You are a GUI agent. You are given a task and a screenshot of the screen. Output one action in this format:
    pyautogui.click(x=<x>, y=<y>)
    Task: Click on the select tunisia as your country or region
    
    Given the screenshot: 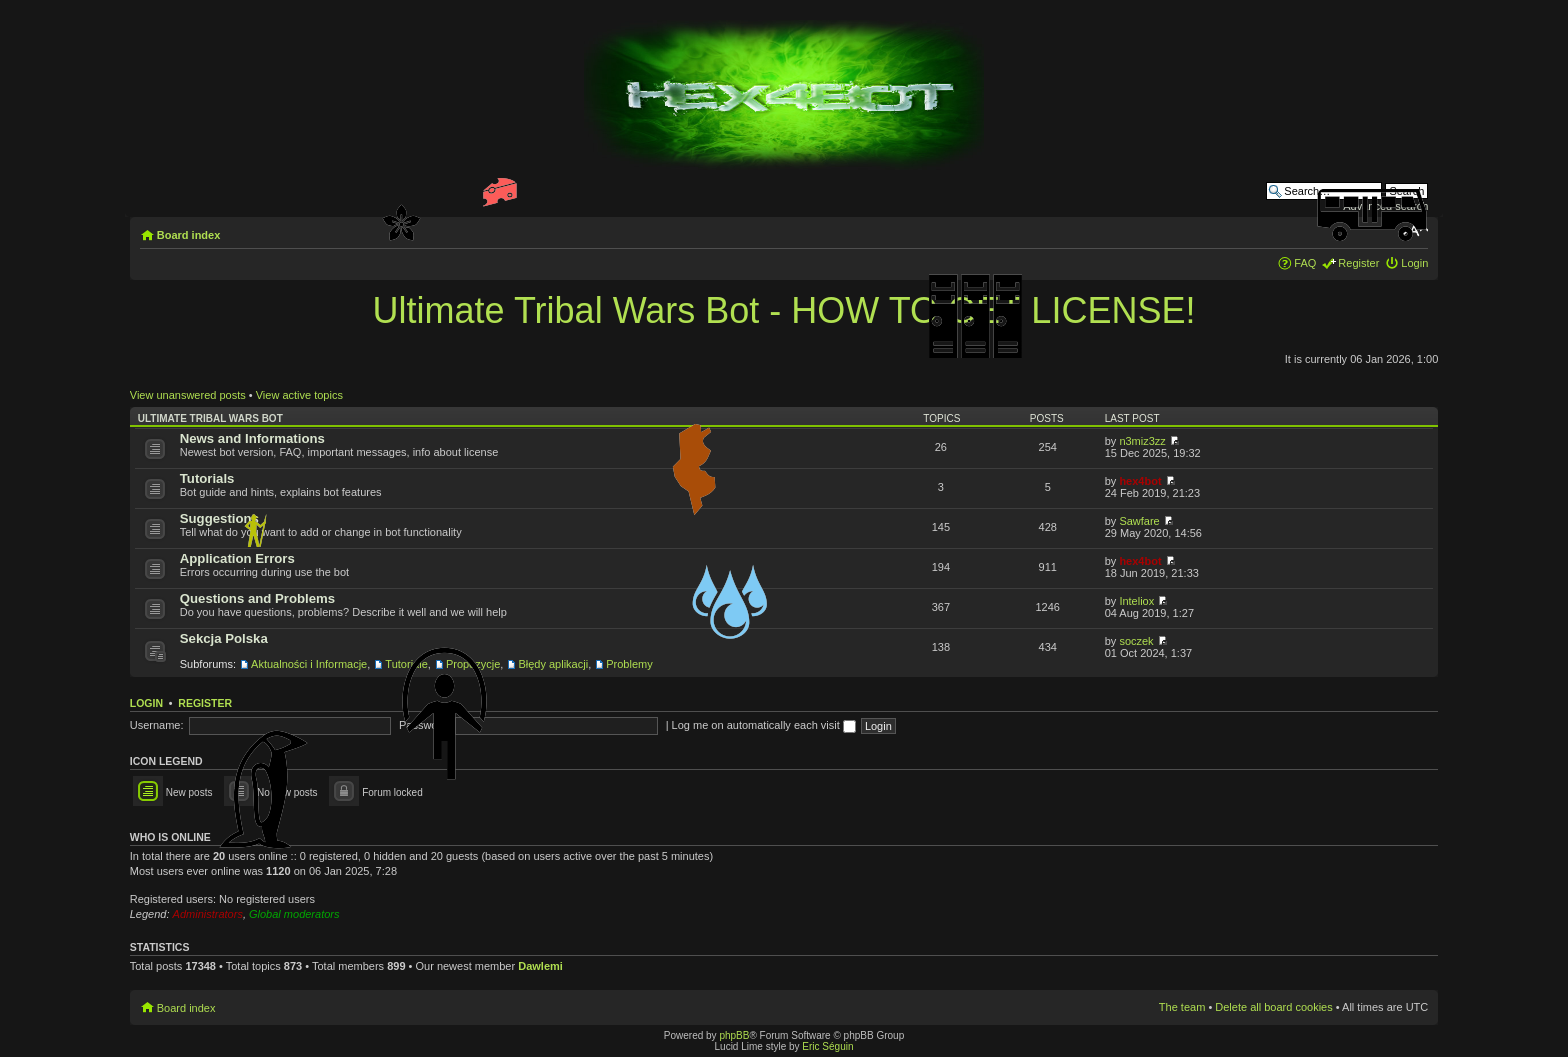 What is the action you would take?
    pyautogui.click(x=697, y=468)
    